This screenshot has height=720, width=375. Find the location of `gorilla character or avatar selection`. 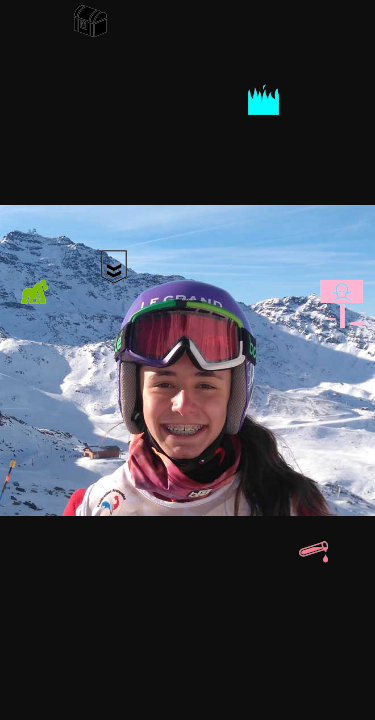

gorilla character or avatar selection is located at coordinates (34, 291).